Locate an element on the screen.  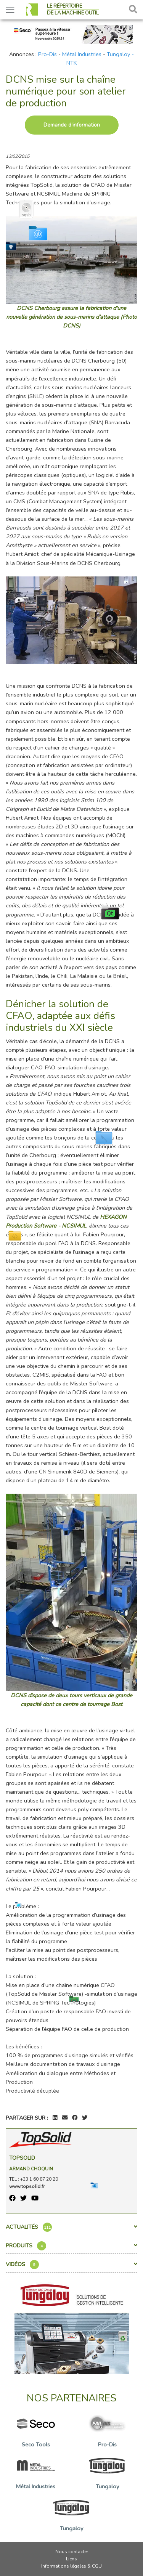
open folder containing Affinity Designer files is located at coordinates (18, 1905).